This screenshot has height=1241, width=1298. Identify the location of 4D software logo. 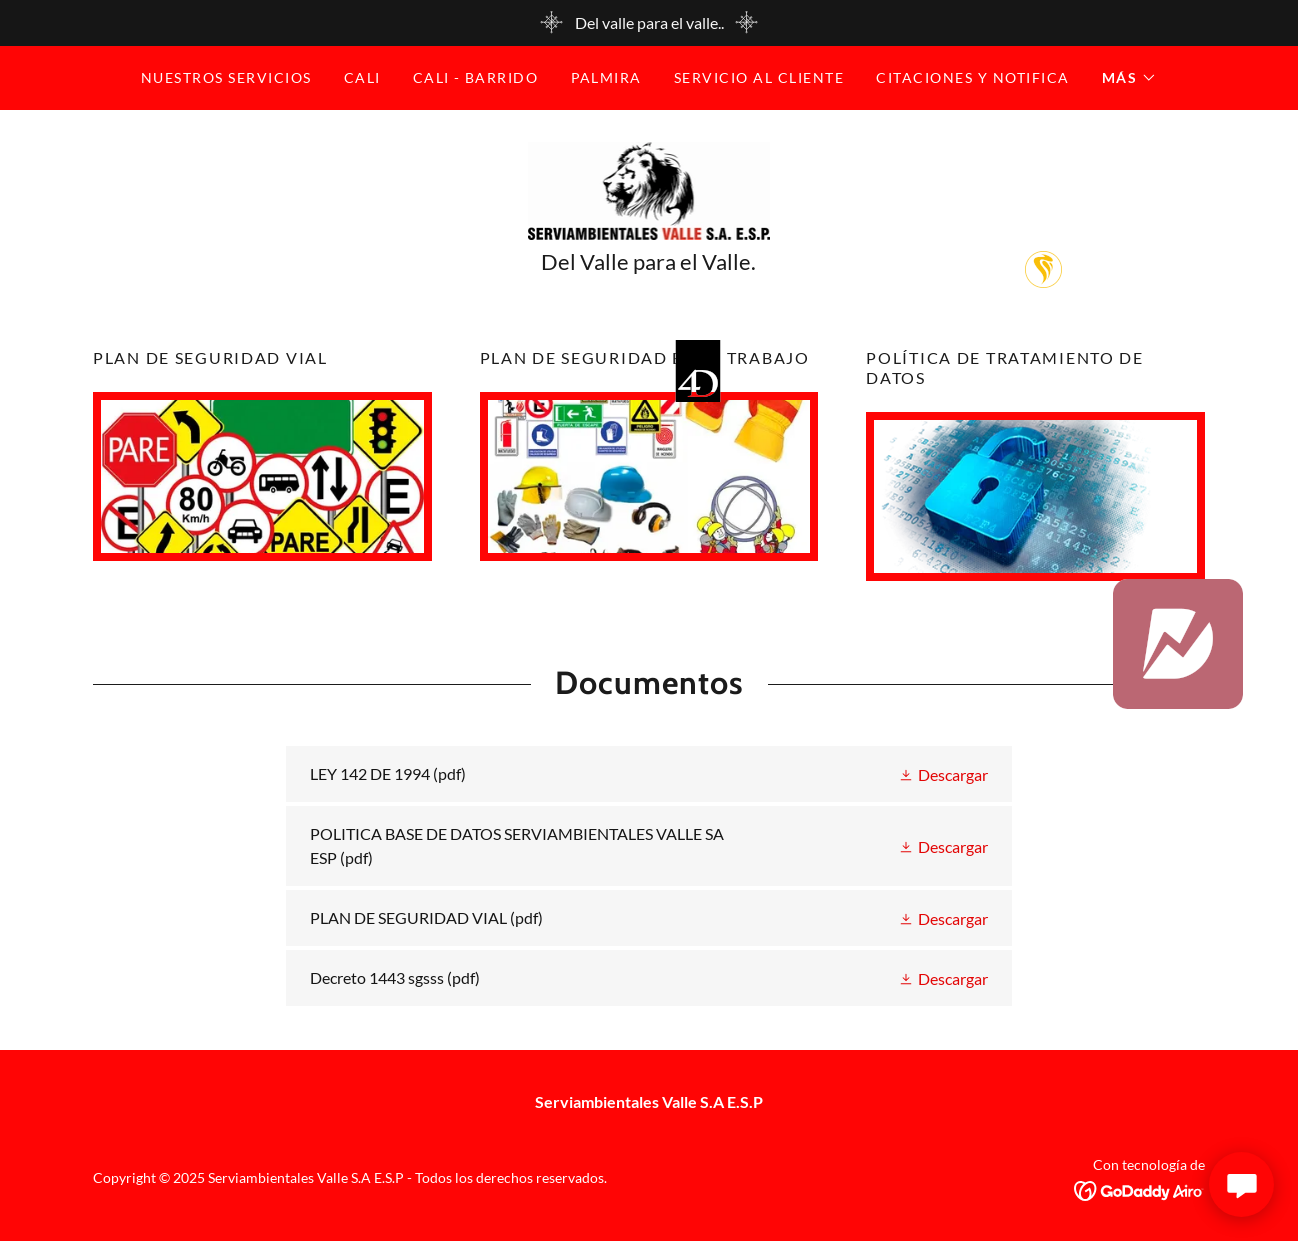
(698, 371).